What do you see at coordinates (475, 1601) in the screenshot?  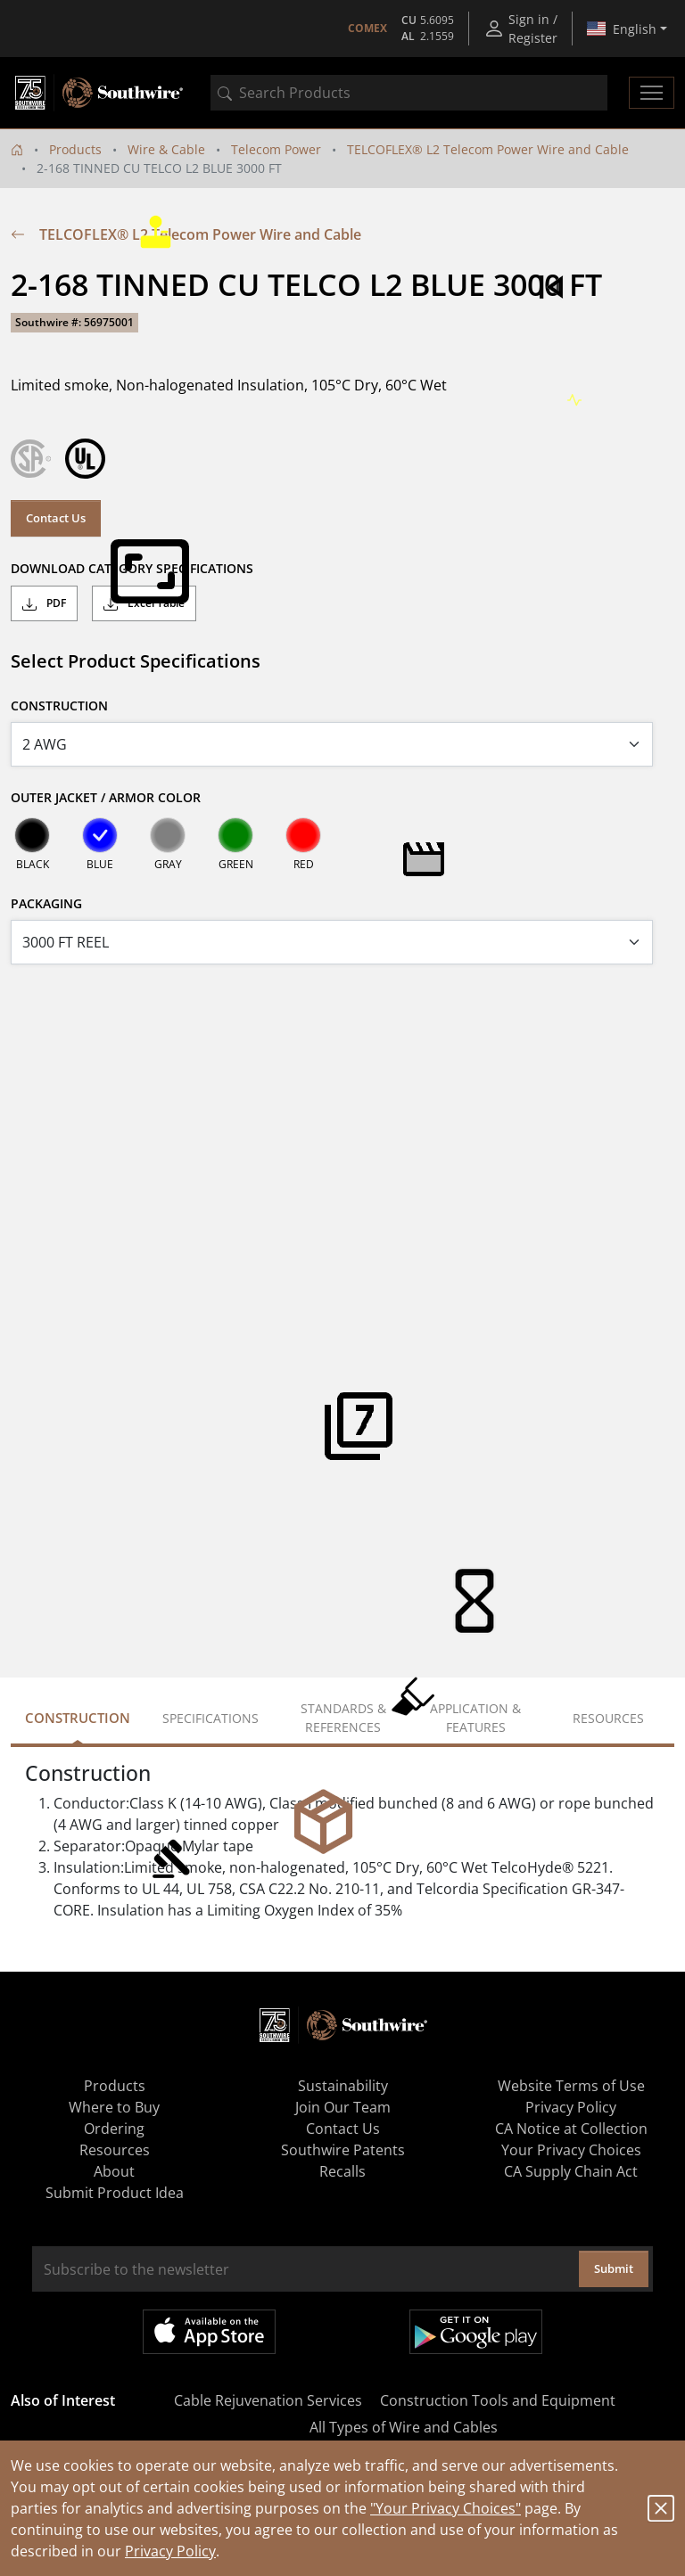 I see `indicates a process is waiting or pending` at bounding box center [475, 1601].